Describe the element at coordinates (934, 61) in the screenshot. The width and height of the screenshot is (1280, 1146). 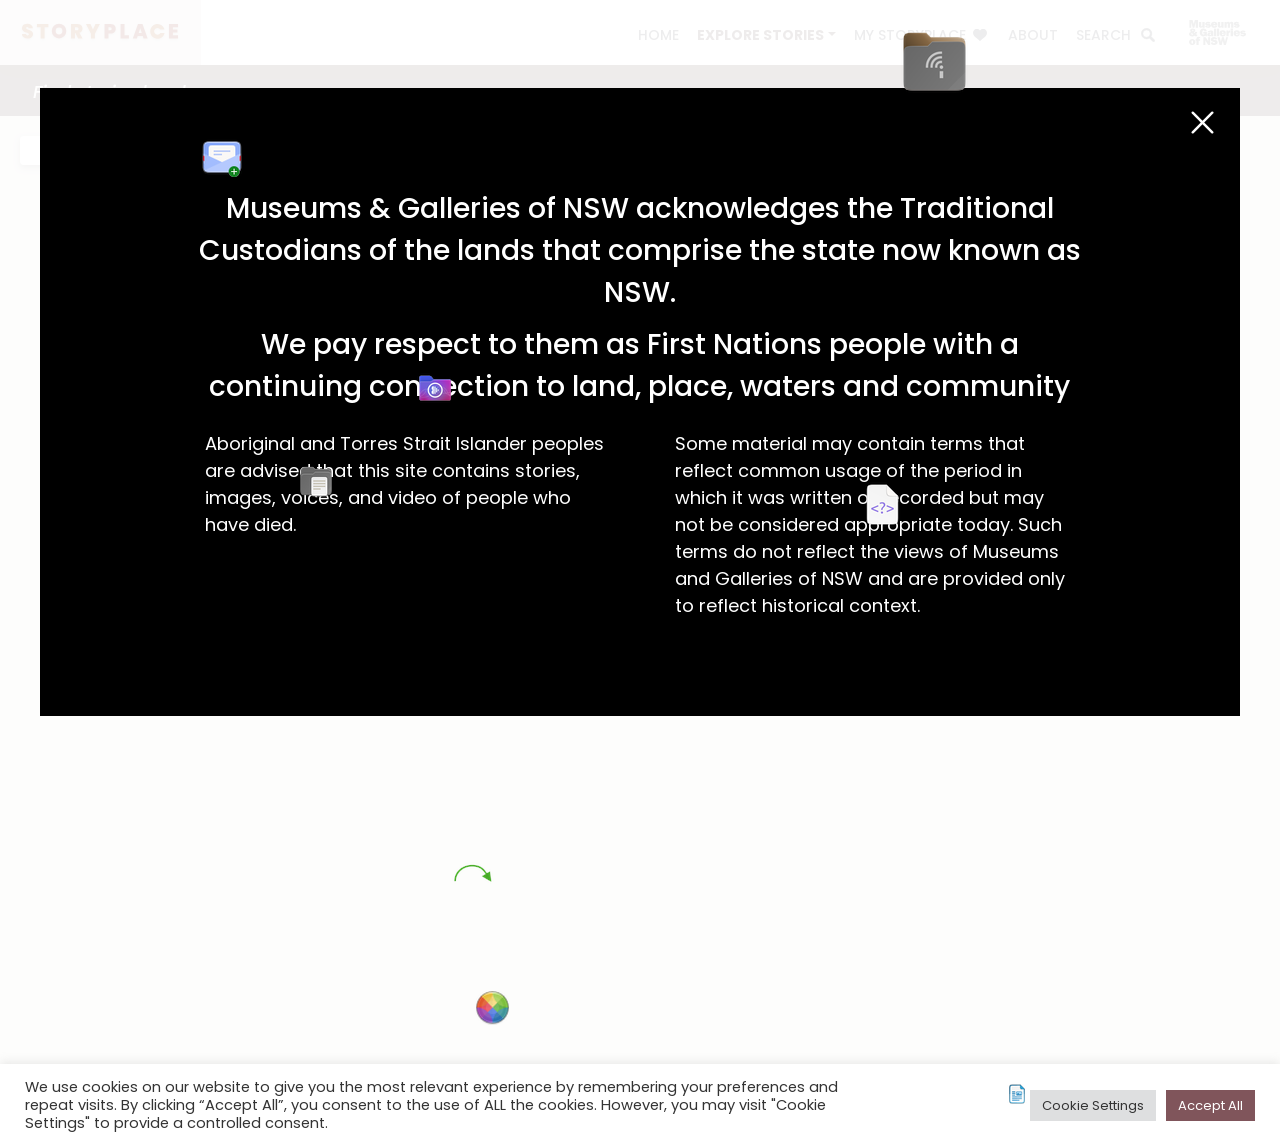
I see `open insync cloud sync folder` at that location.